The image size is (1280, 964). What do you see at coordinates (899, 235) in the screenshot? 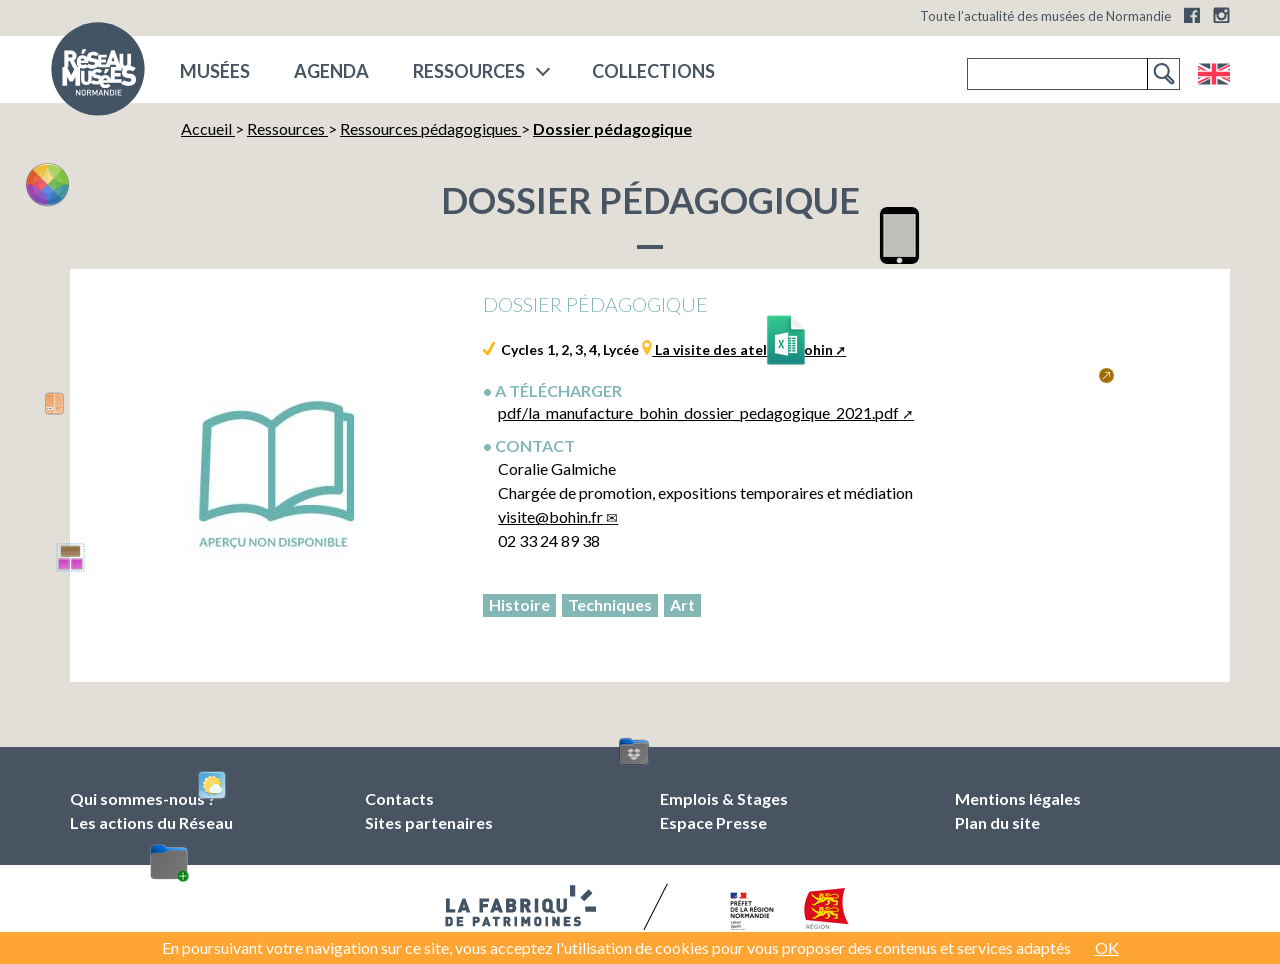
I see `view connected iPad Air device` at bounding box center [899, 235].